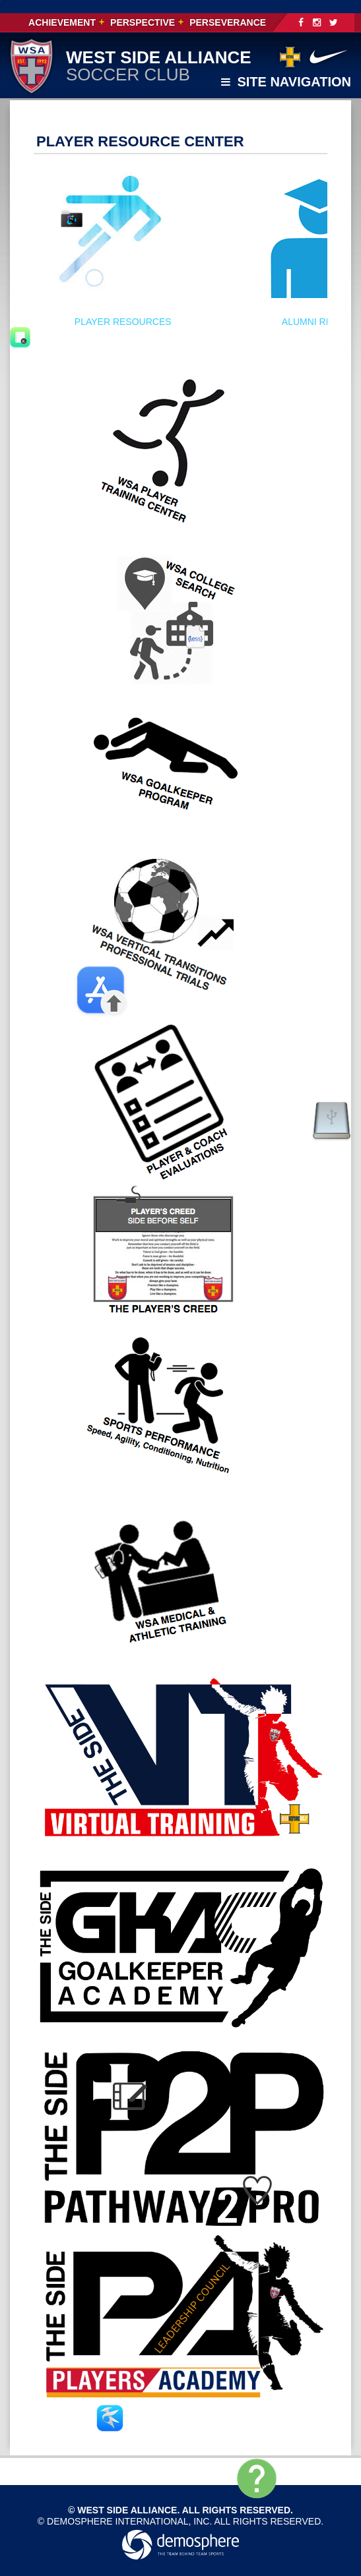  What do you see at coordinates (71, 219) in the screenshot?
I see `open JetBrains TeamCity project folder` at bounding box center [71, 219].